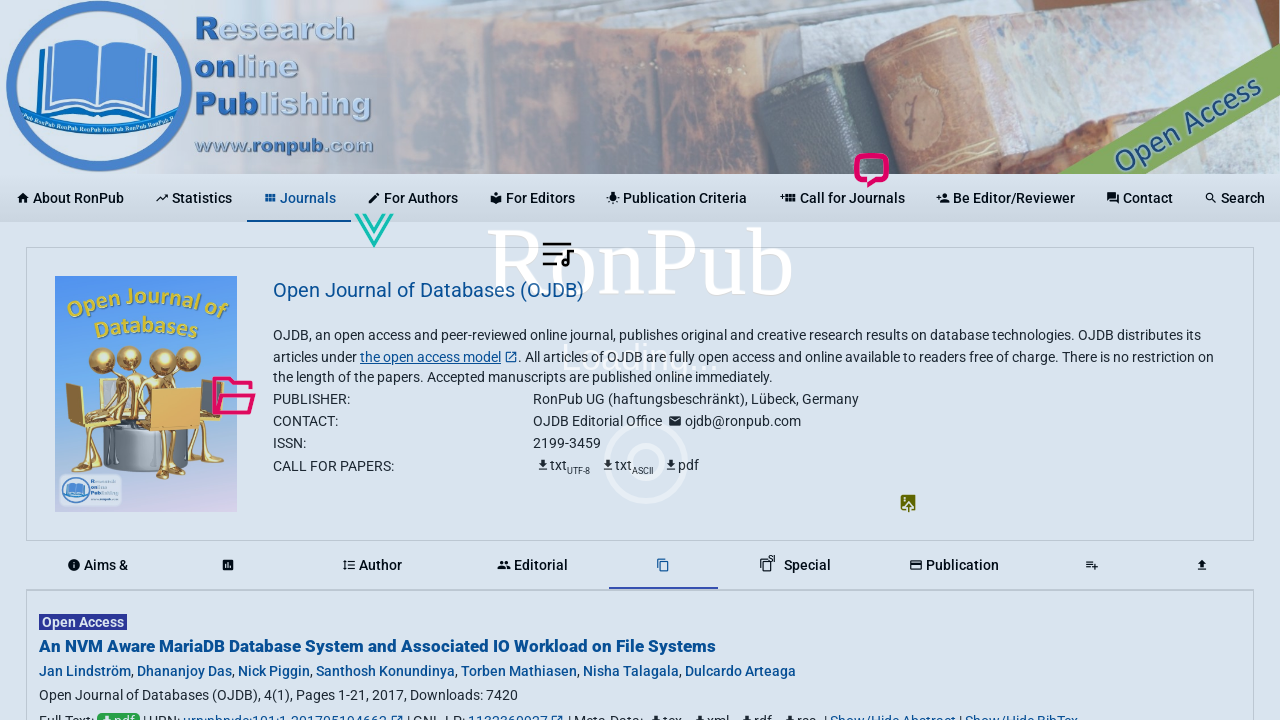 The height and width of the screenshot is (720, 1280). I want to click on open folder to view contents, so click(233, 395).